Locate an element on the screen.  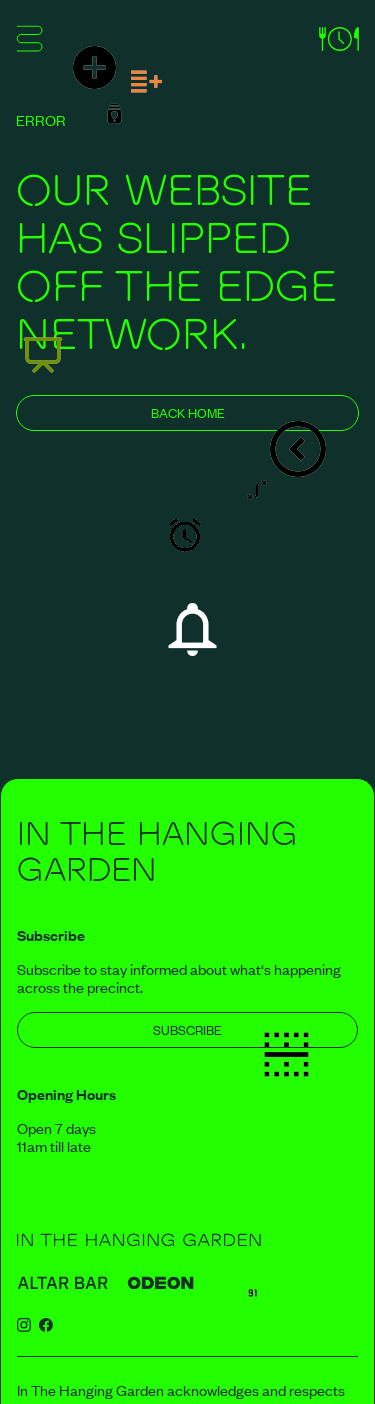
add horizontal border to selected cells is located at coordinates (286, 1054).